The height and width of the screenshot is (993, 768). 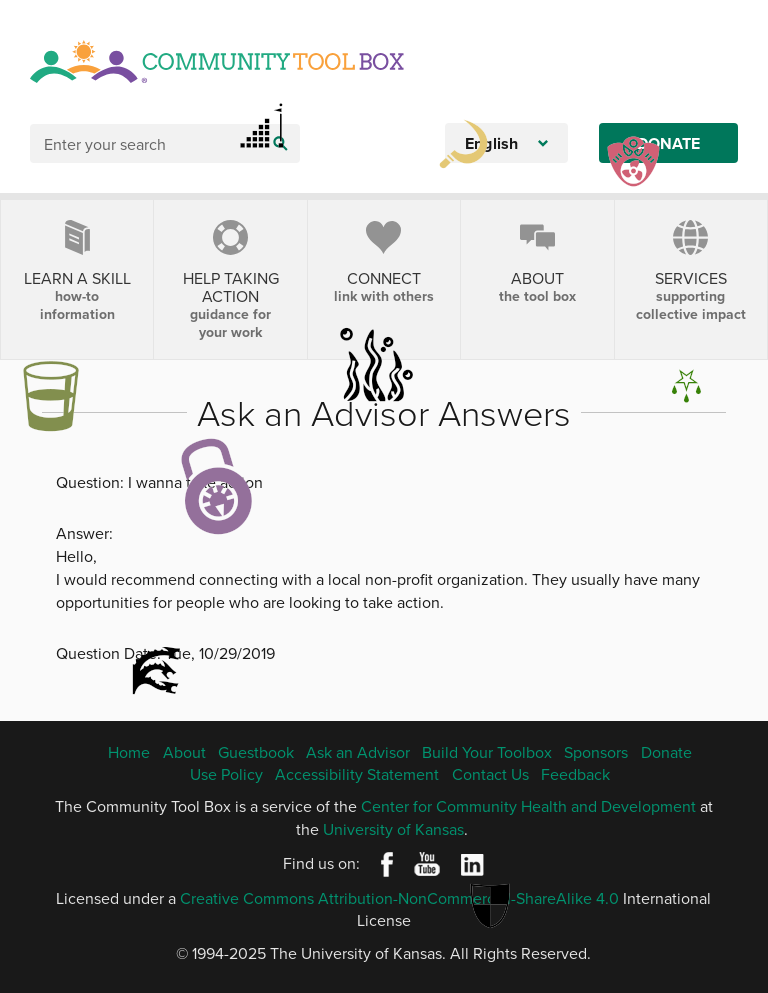 What do you see at coordinates (262, 125) in the screenshot?
I see `reach the end of a level or stage` at bounding box center [262, 125].